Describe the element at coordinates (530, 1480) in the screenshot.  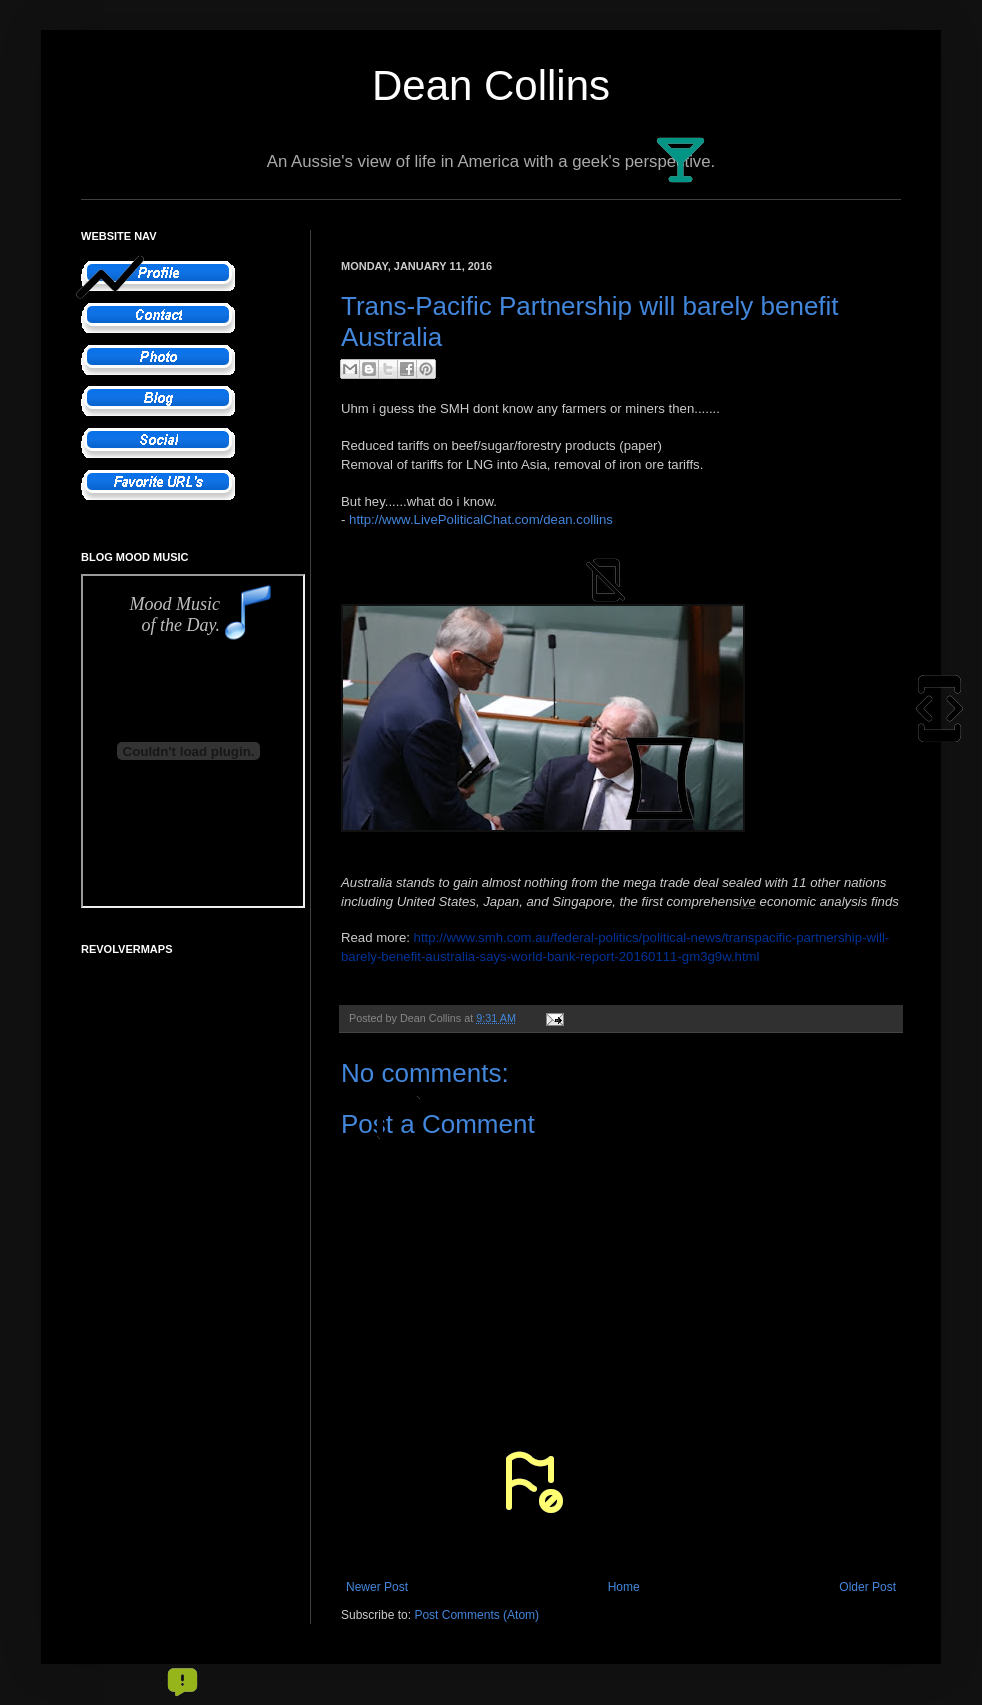
I see `cancel or remove a flagged item` at that location.